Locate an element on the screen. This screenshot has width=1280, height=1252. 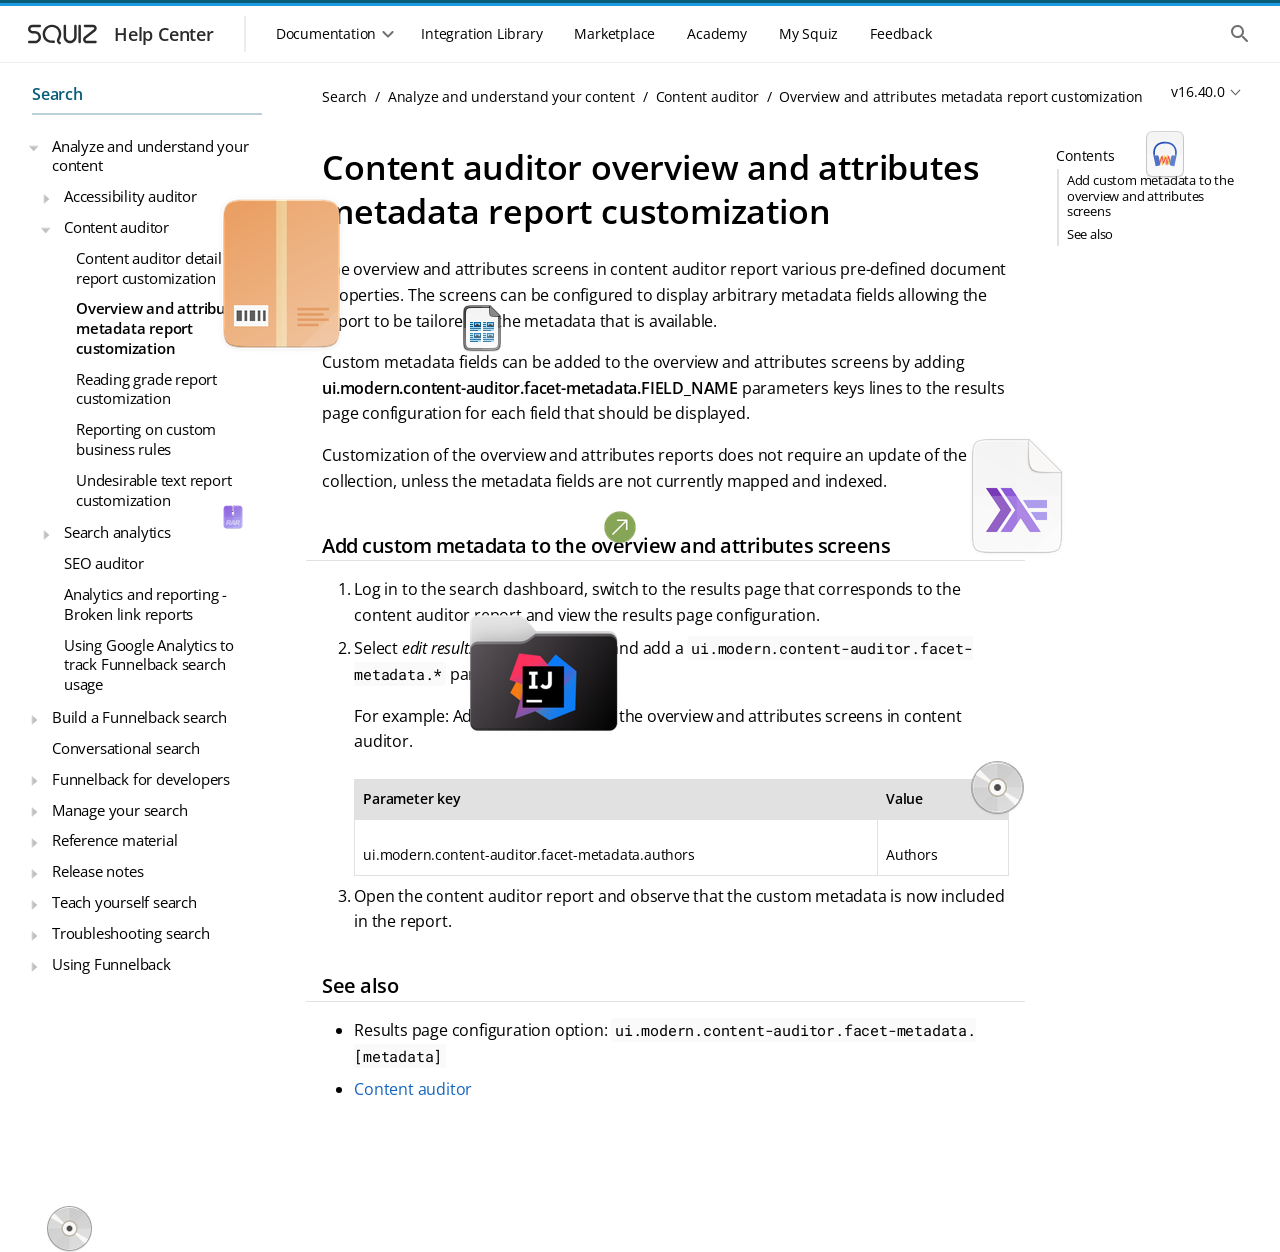
indicates a blank CD-R disc ready for burning is located at coordinates (69, 1228).